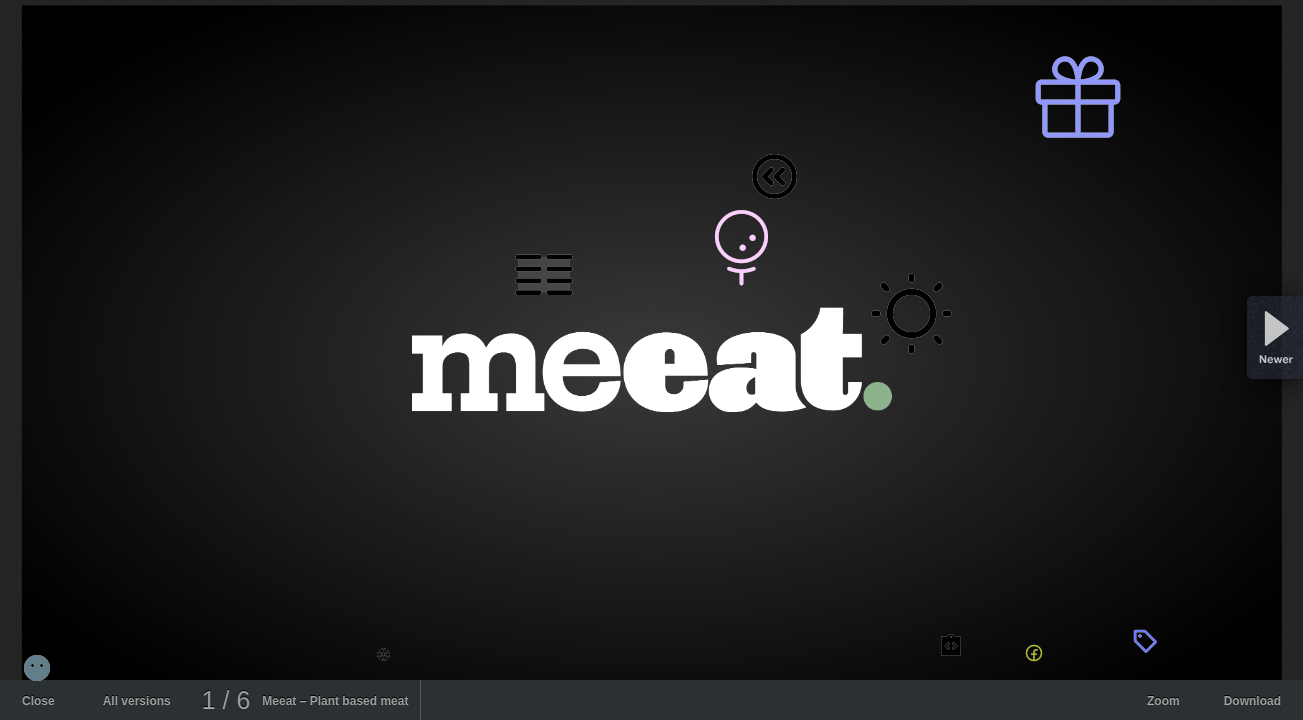 This screenshot has width=1303, height=720. I want to click on view or redeem a gift, so click(1078, 102).